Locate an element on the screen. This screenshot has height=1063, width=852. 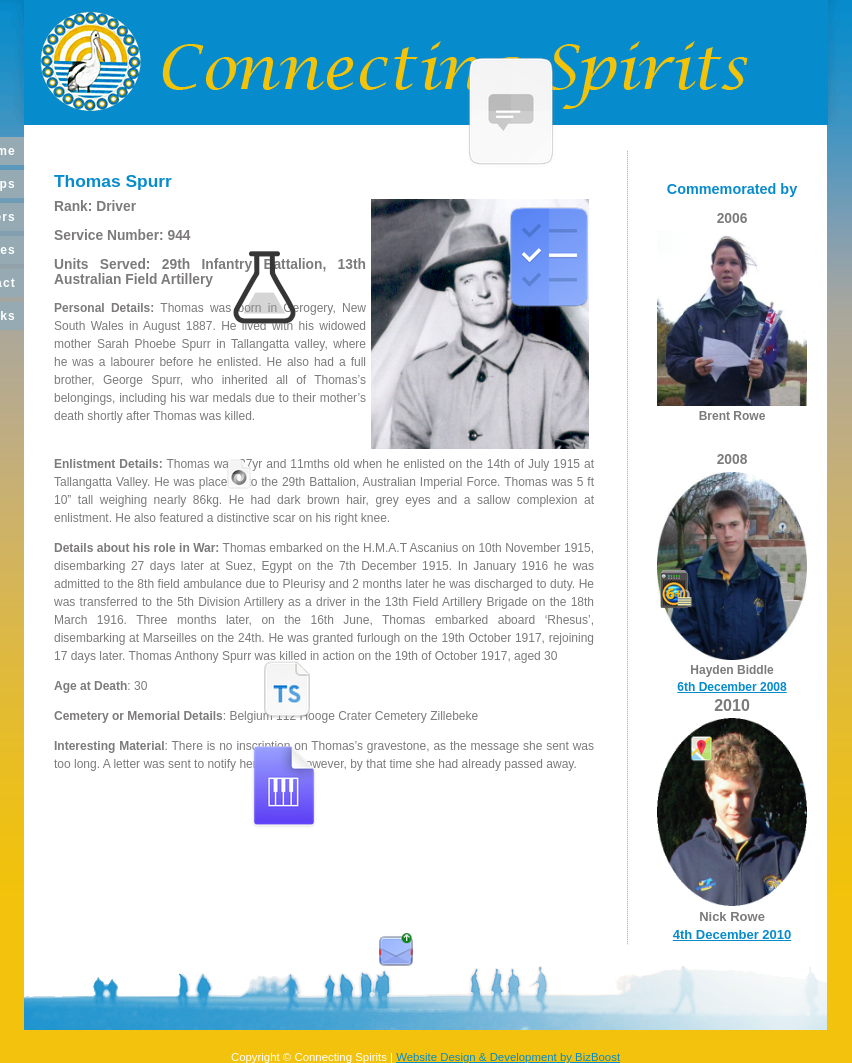
locked RAID 6+ storage array is located at coordinates (674, 589).